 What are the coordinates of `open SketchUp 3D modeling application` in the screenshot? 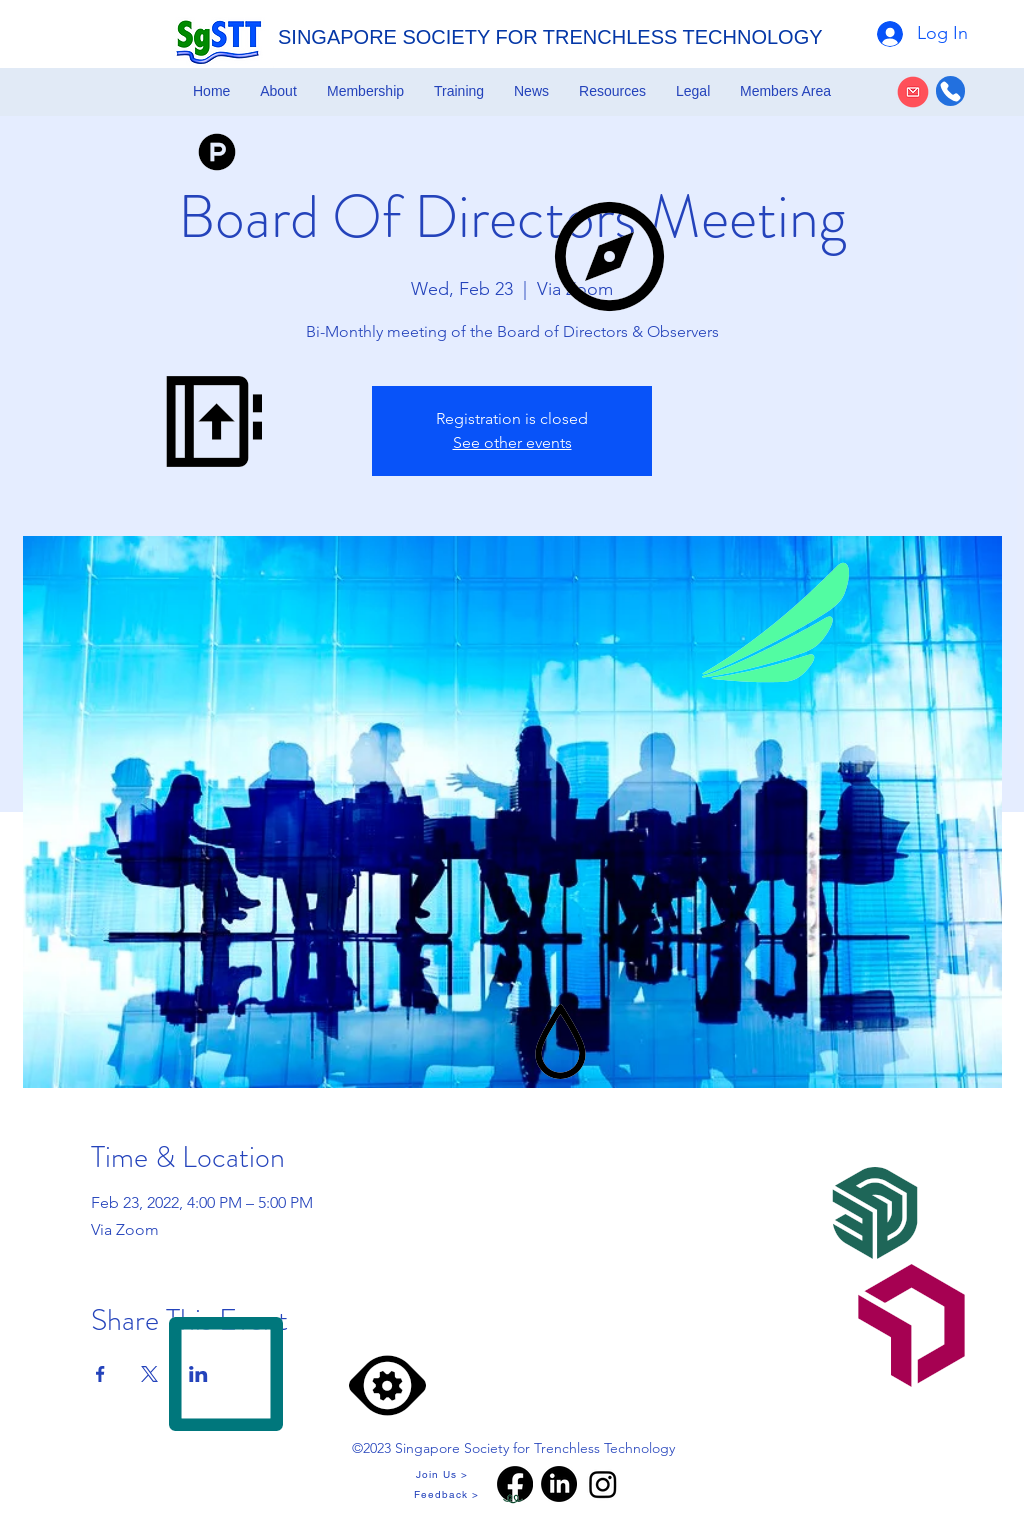 It's located at (875, 1213).